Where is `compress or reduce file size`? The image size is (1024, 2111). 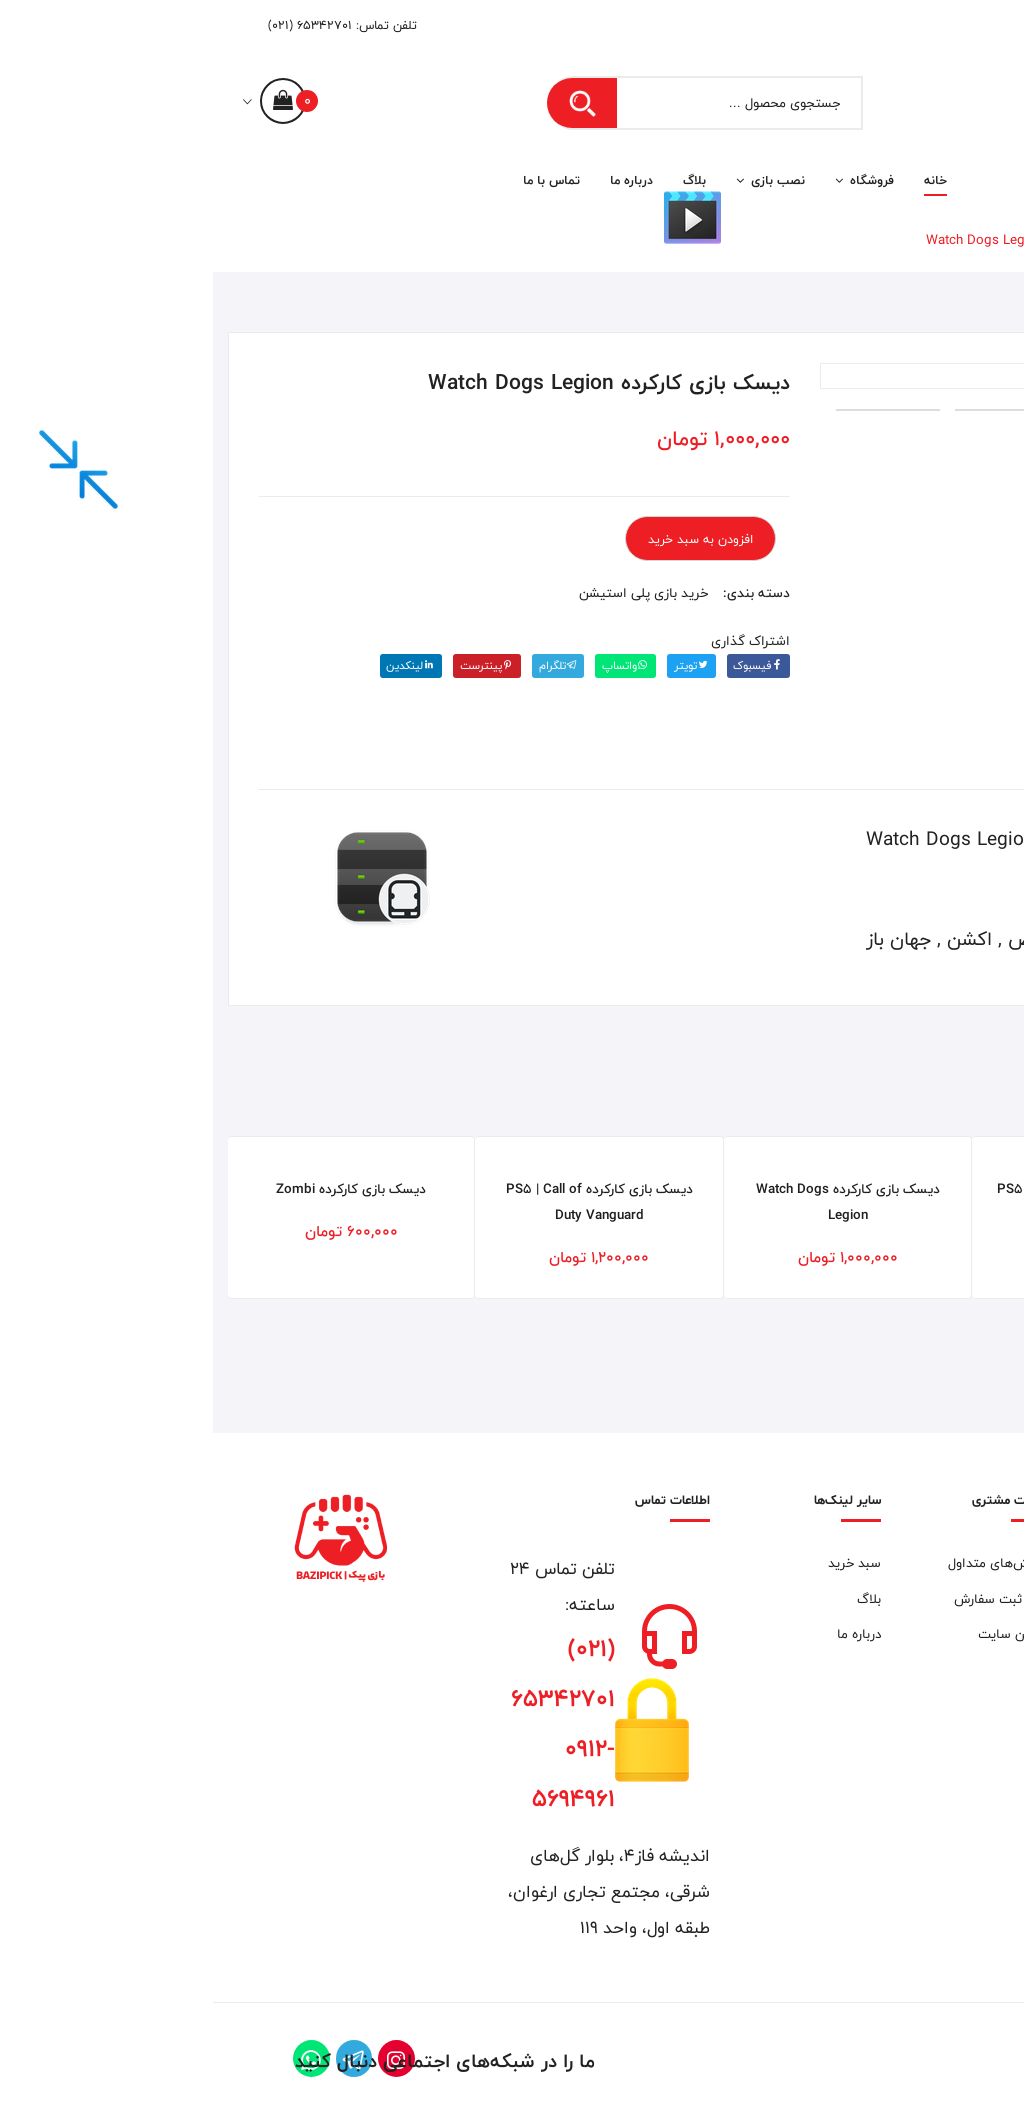 compress or reduce file size is located at coordinates (78, 469).